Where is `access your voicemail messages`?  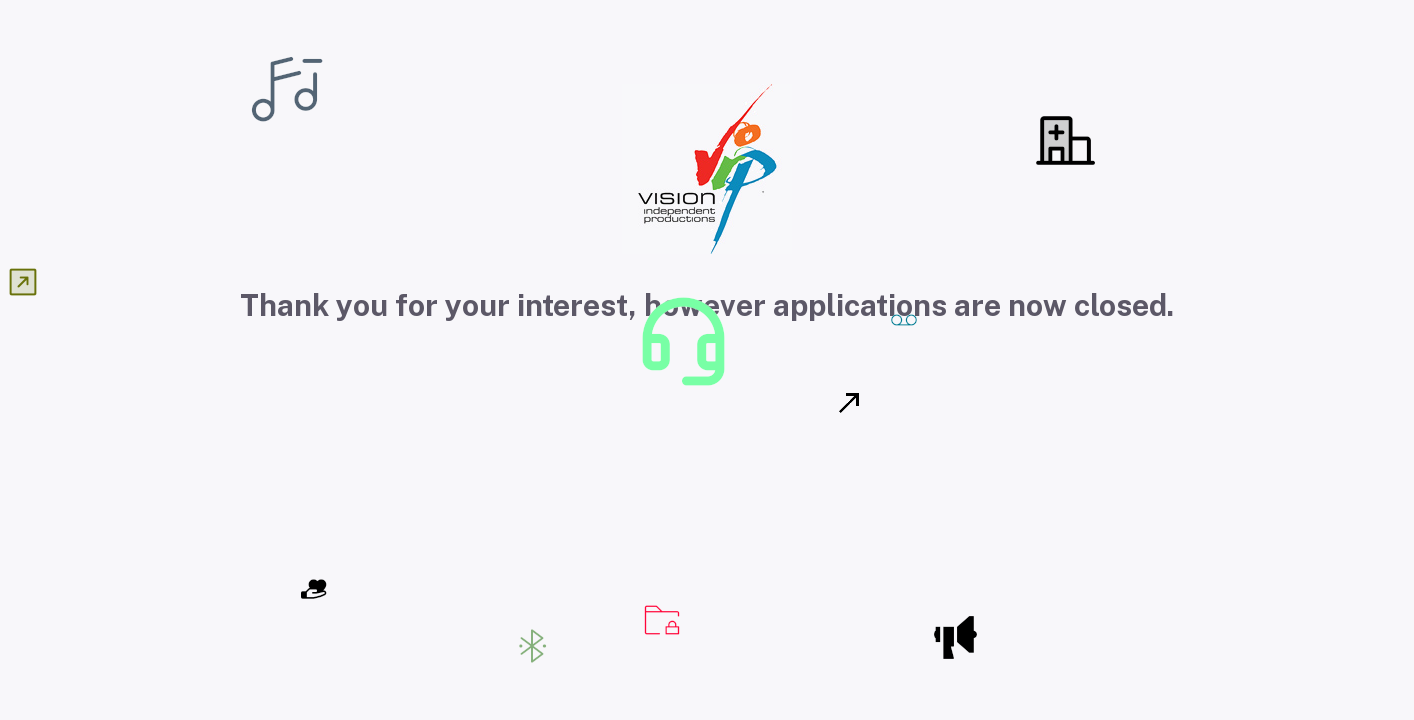 access your voicemail messages is located at coordinates (904, 320).